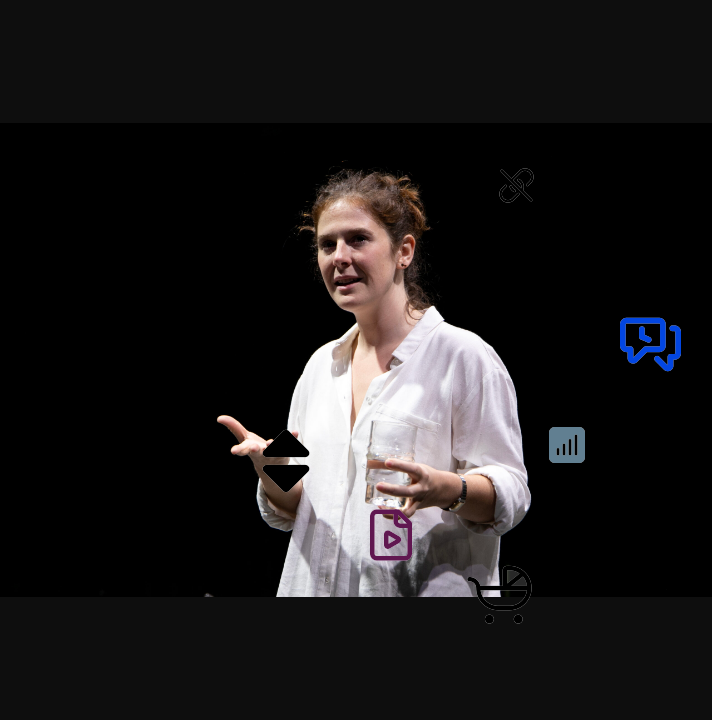 The height and width of the screenshot is (720, 712). I want to click on play a video file, so click(391, 535).